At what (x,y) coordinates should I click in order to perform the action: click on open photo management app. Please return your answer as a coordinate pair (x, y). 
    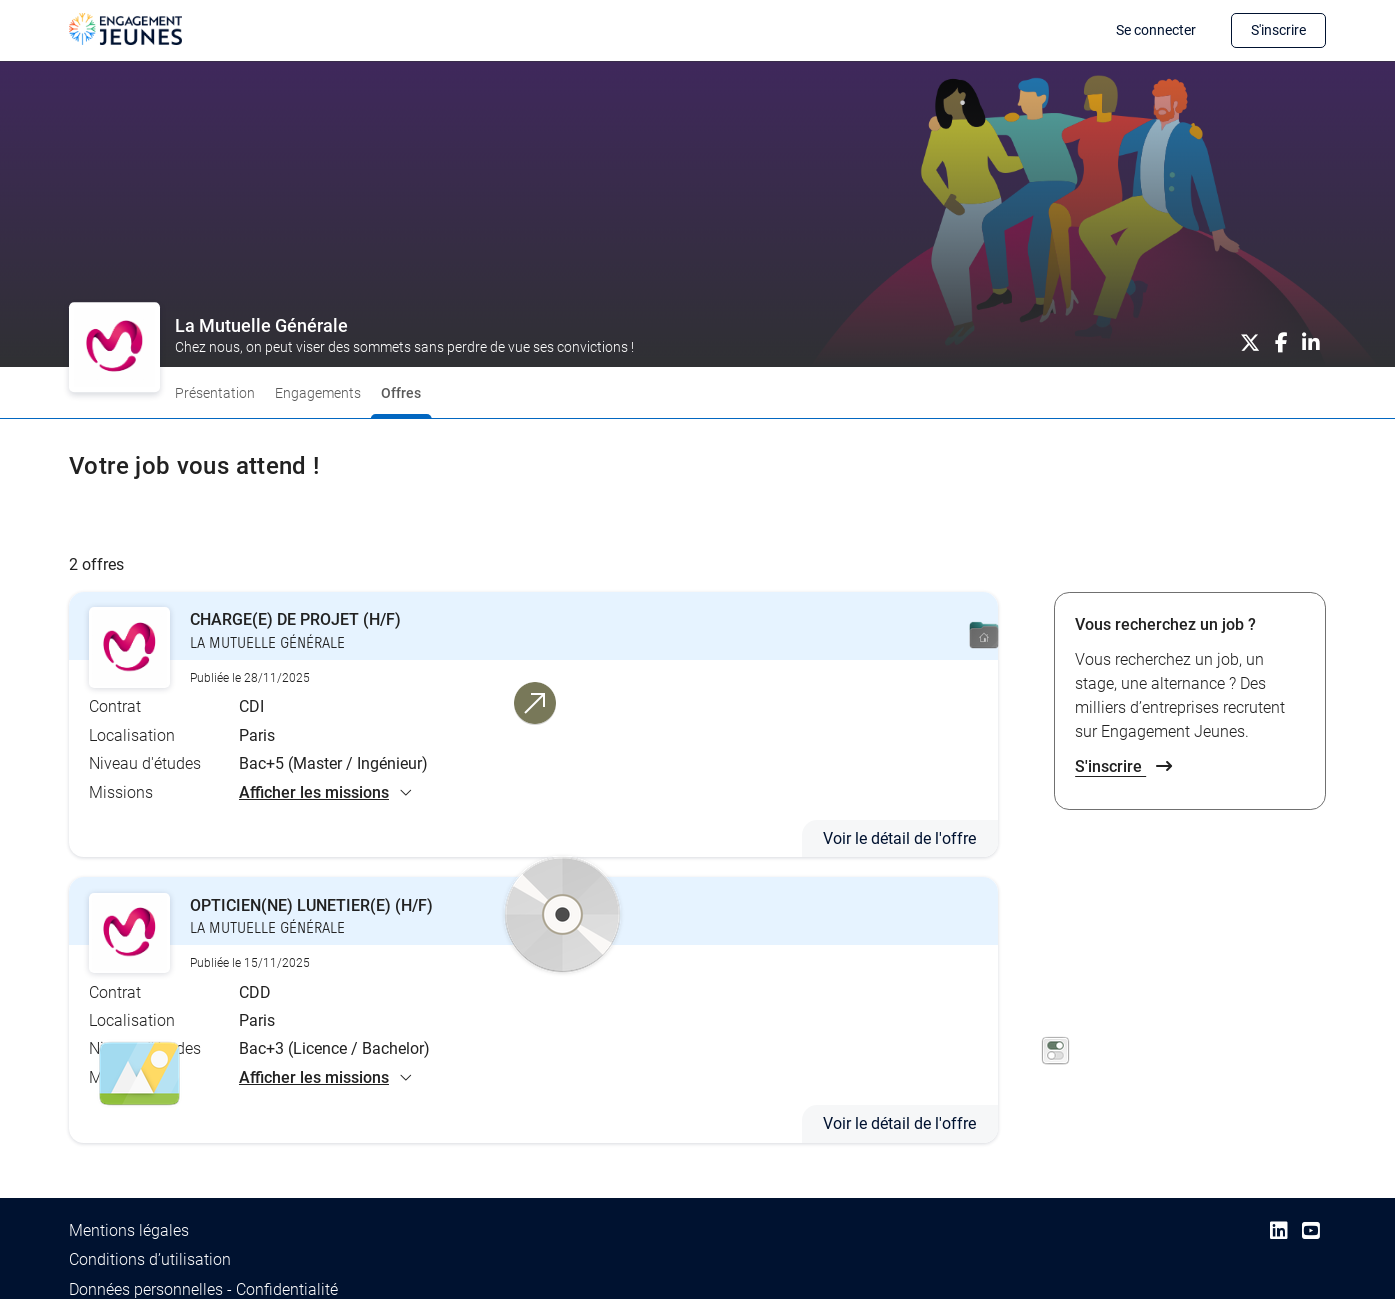
    Looking at the image, I should click on (139, 1073).